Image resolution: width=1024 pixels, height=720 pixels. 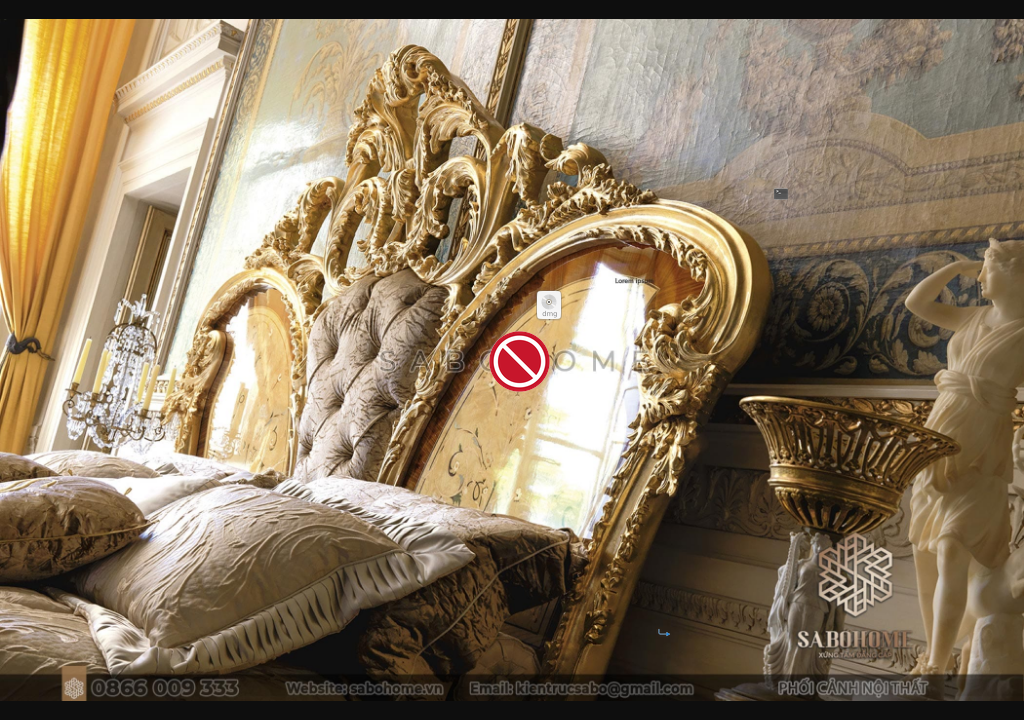 What do you see at coordinates (519, 361) in the screenshot?
I see `delete selected item` at bounding box center [519, 361].